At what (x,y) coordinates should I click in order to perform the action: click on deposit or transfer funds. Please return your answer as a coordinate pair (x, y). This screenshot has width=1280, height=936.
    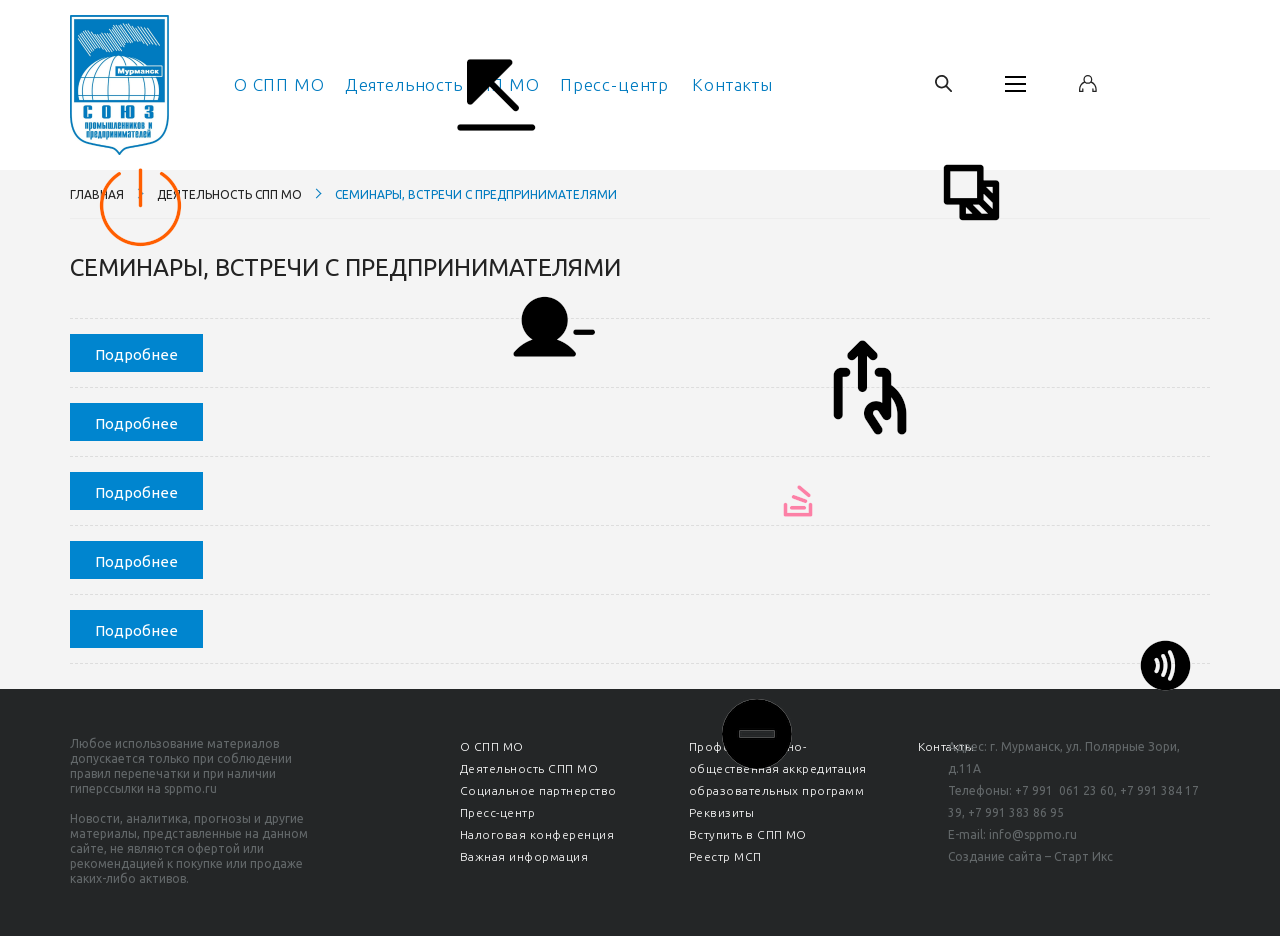
    Looking at the image, I should click on (865, 387).